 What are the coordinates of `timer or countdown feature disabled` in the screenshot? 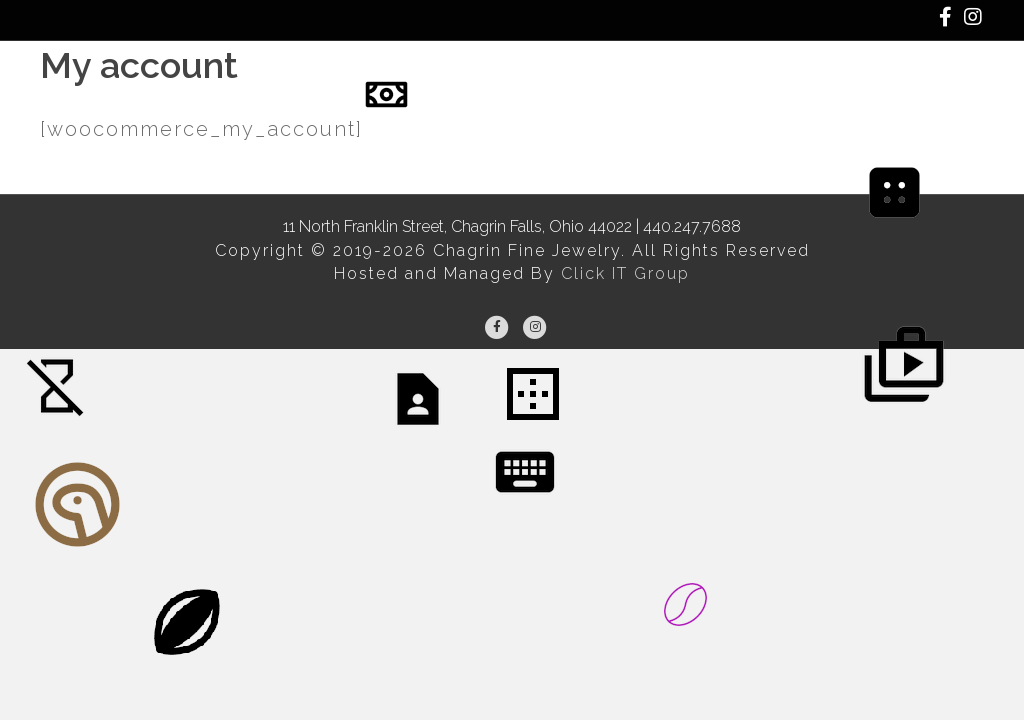 It's located at (57, 386).